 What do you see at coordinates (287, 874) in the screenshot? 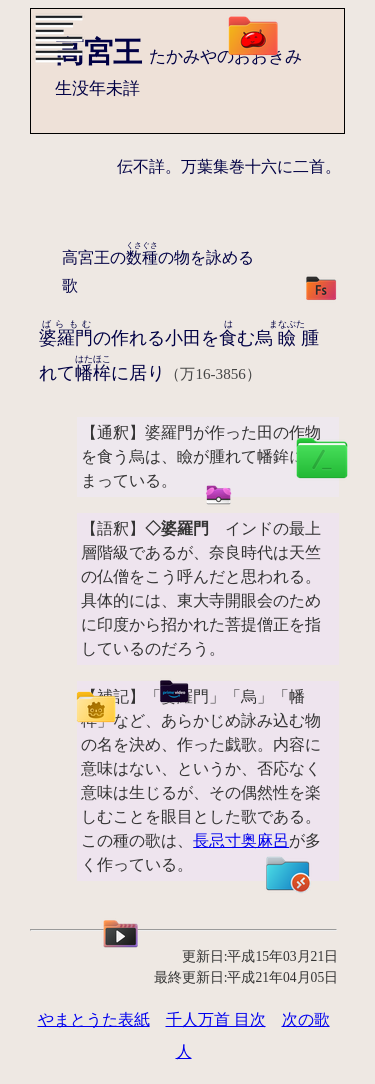
I see `open folder containing microsoft remote desktop files` at bounding box center [287, 874].